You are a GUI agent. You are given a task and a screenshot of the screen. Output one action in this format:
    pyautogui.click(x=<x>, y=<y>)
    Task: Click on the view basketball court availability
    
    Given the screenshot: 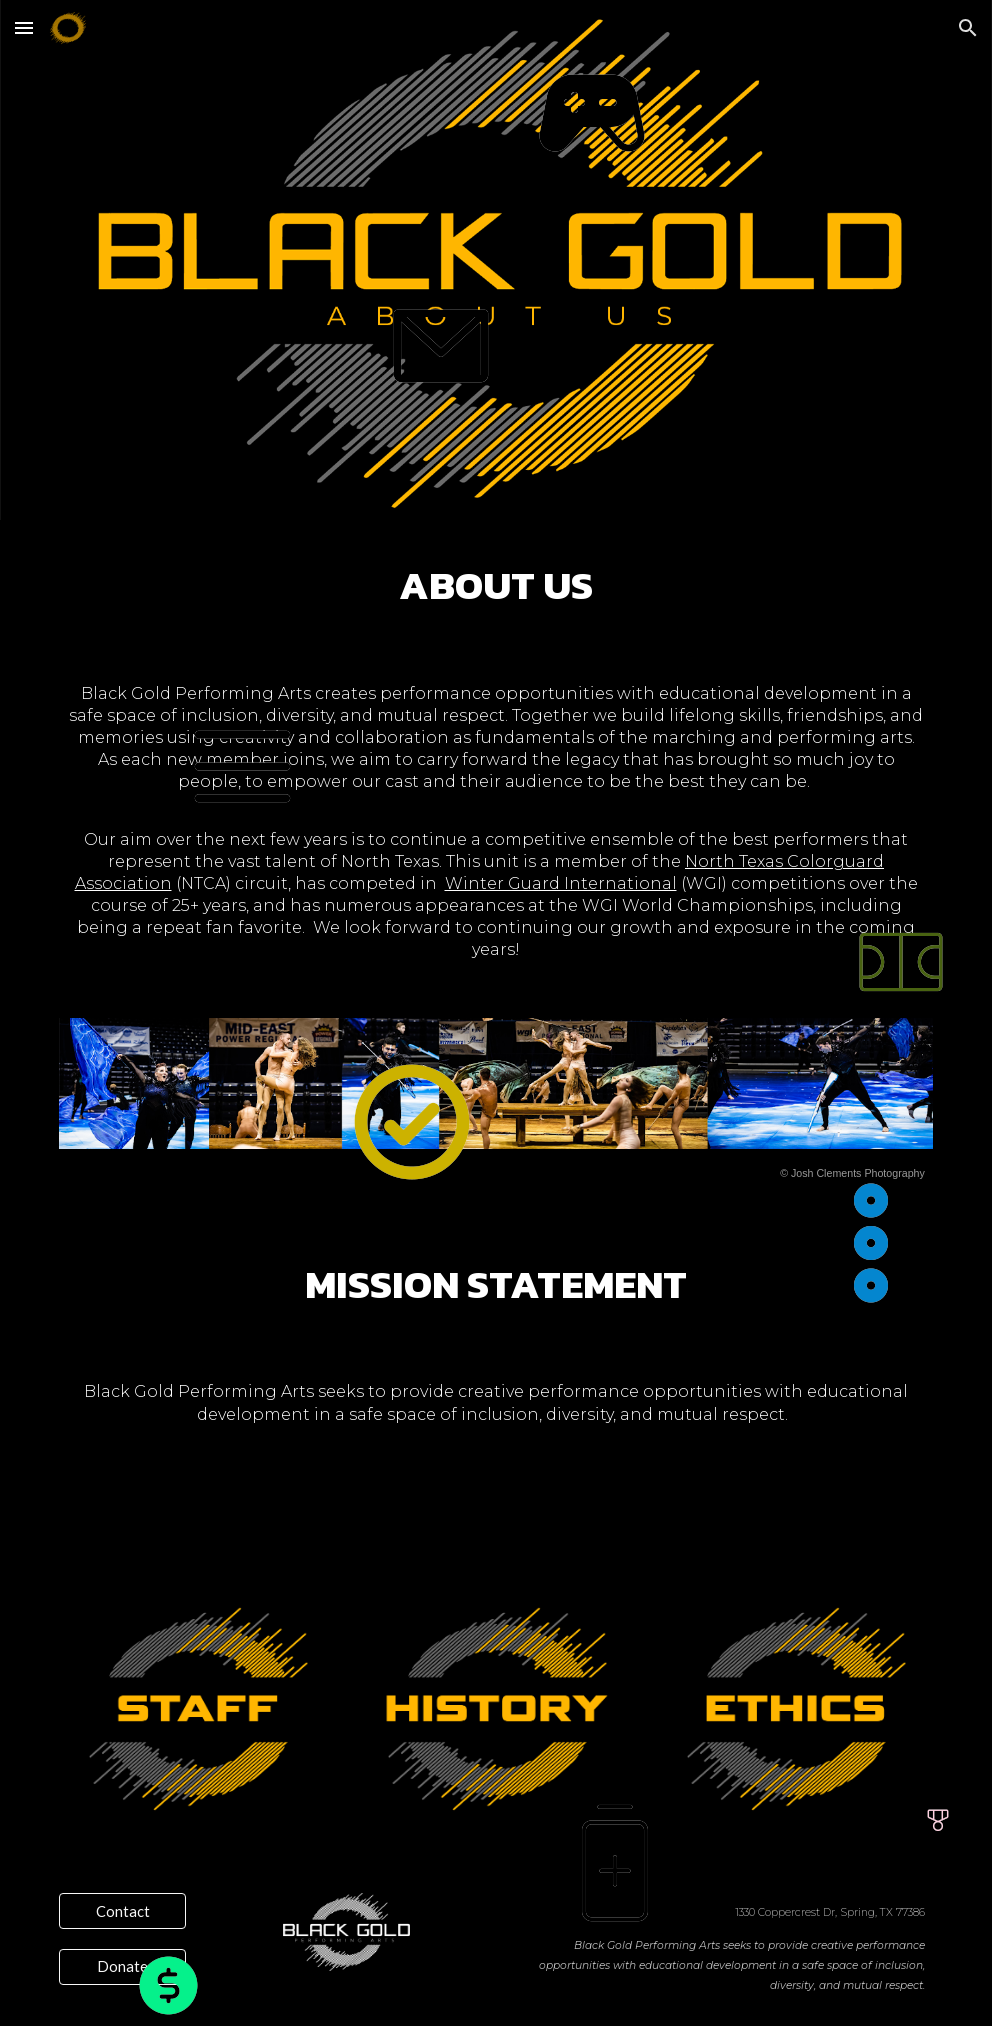 What is the action you would take?
    pyautogui.click(x=901, y=962)
    